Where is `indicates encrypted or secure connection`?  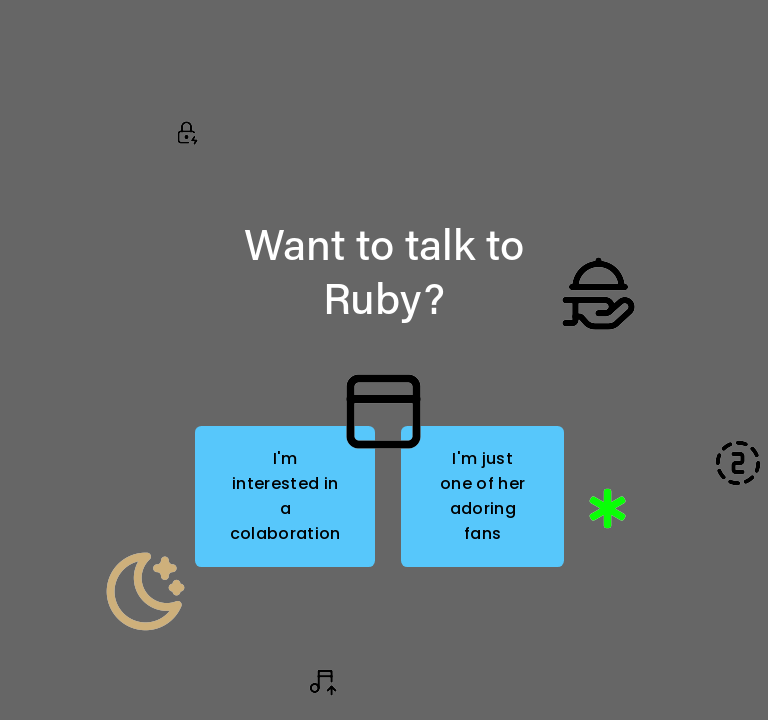
indicates encrypted or secure connection is located at coordinates (186, 132).